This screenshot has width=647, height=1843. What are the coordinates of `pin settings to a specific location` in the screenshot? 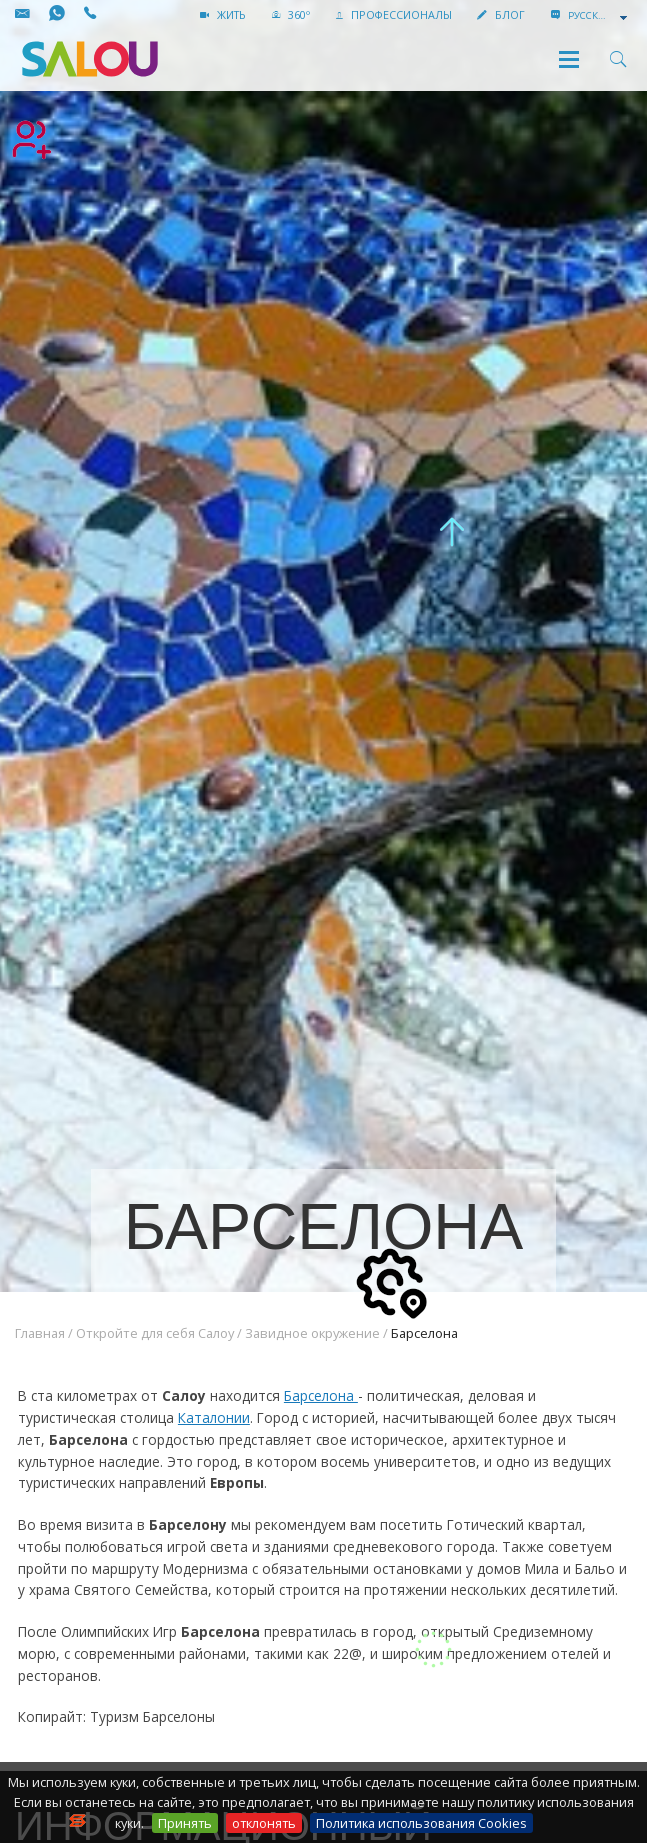 It's located at (390, 1282).